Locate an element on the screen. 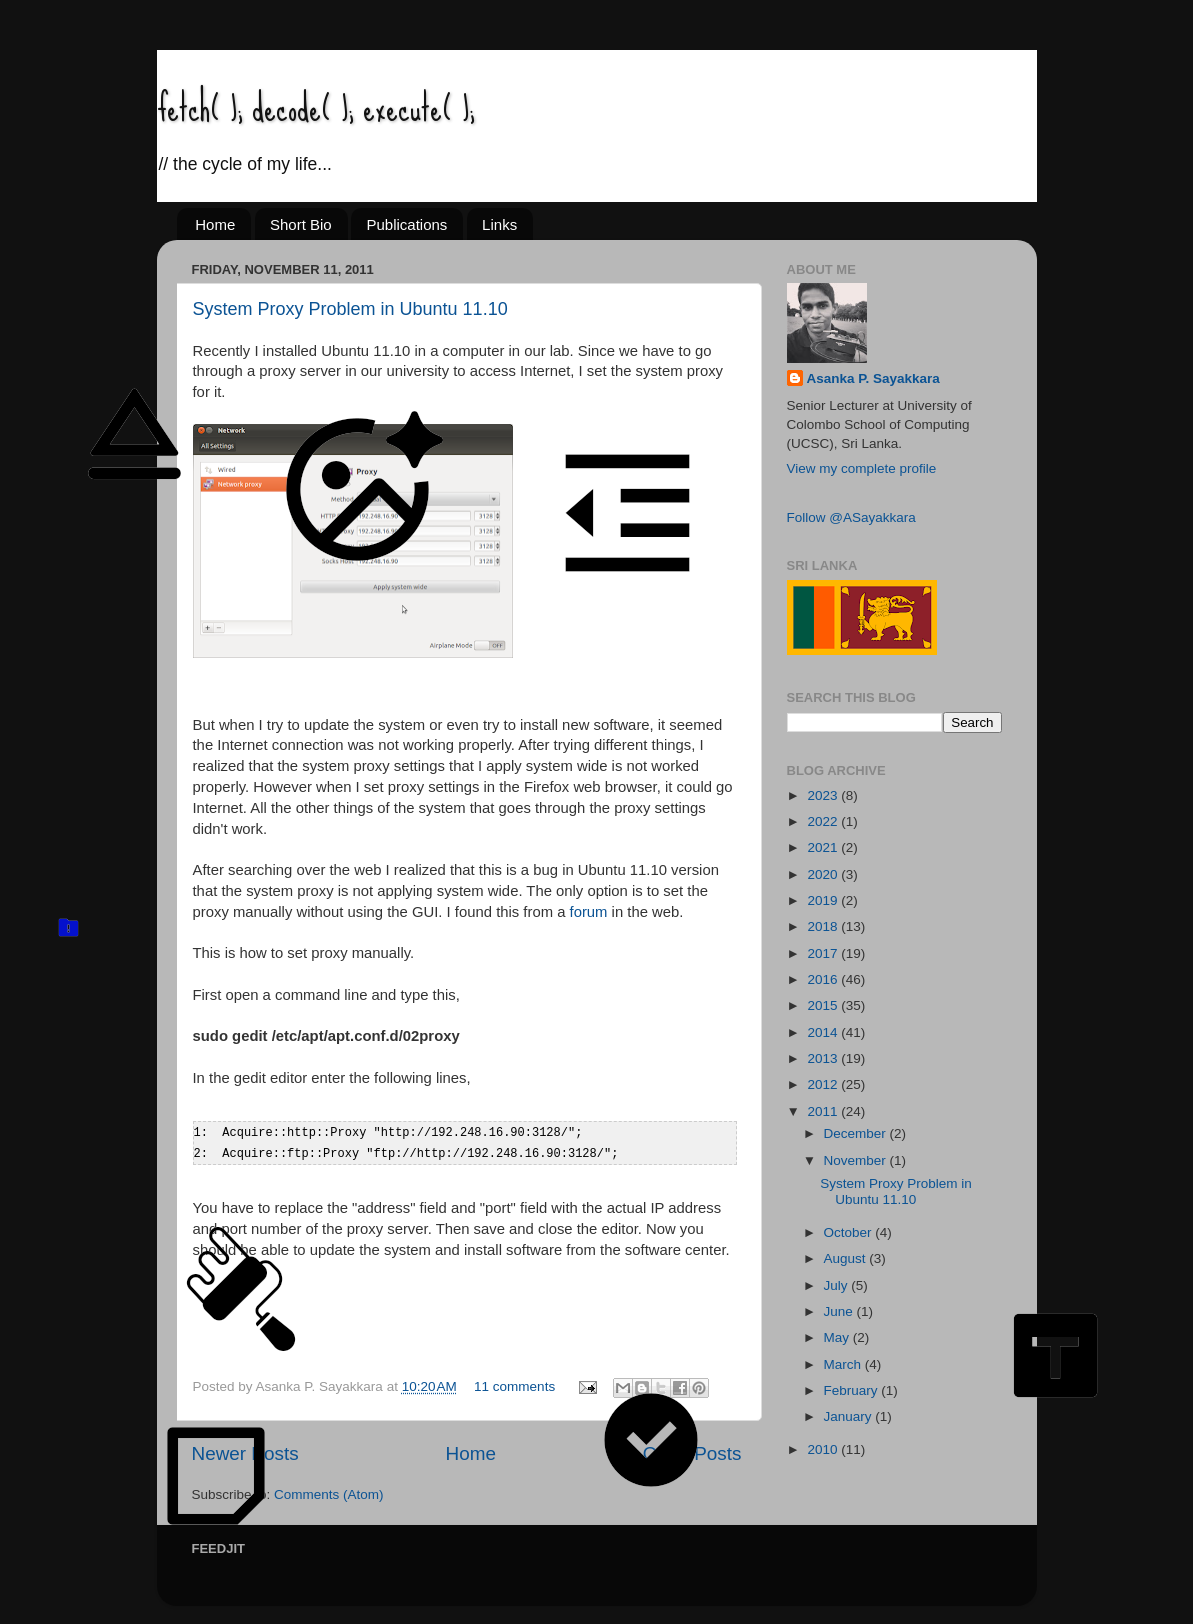 The height and width of the screenshot is (1624, 1193). decrease text indentation is located at coordinates (627, 509).